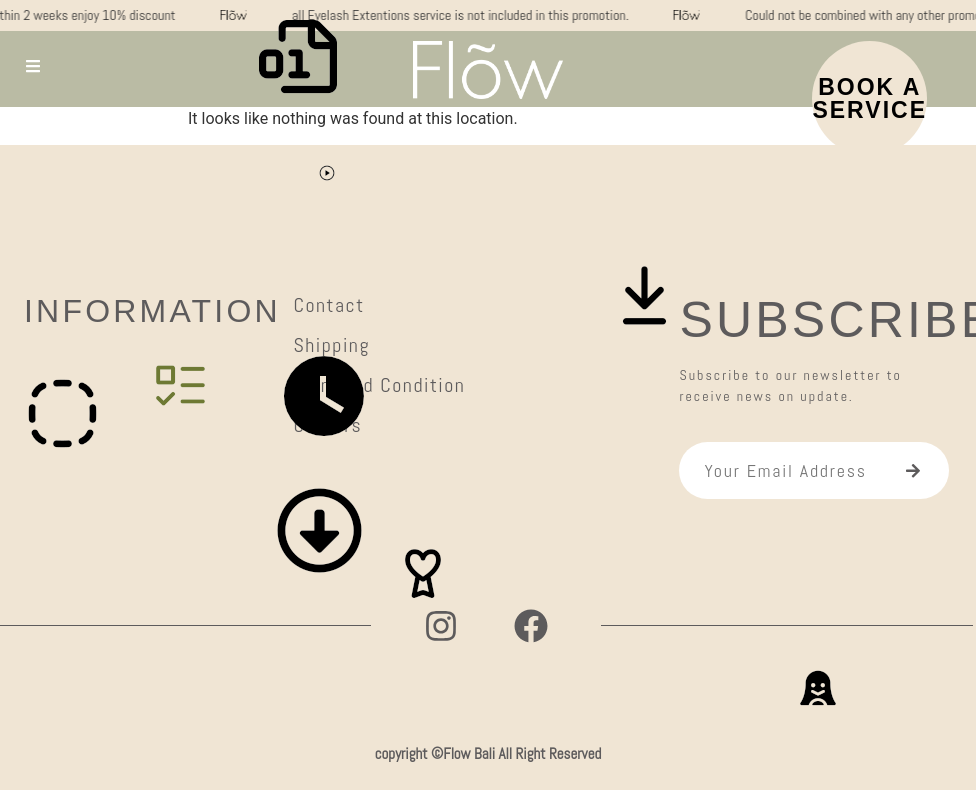  What do you see at coordinates (298, 59) in the screenshot?
I see `view or open a binary file` at bounding box center [298, 59].